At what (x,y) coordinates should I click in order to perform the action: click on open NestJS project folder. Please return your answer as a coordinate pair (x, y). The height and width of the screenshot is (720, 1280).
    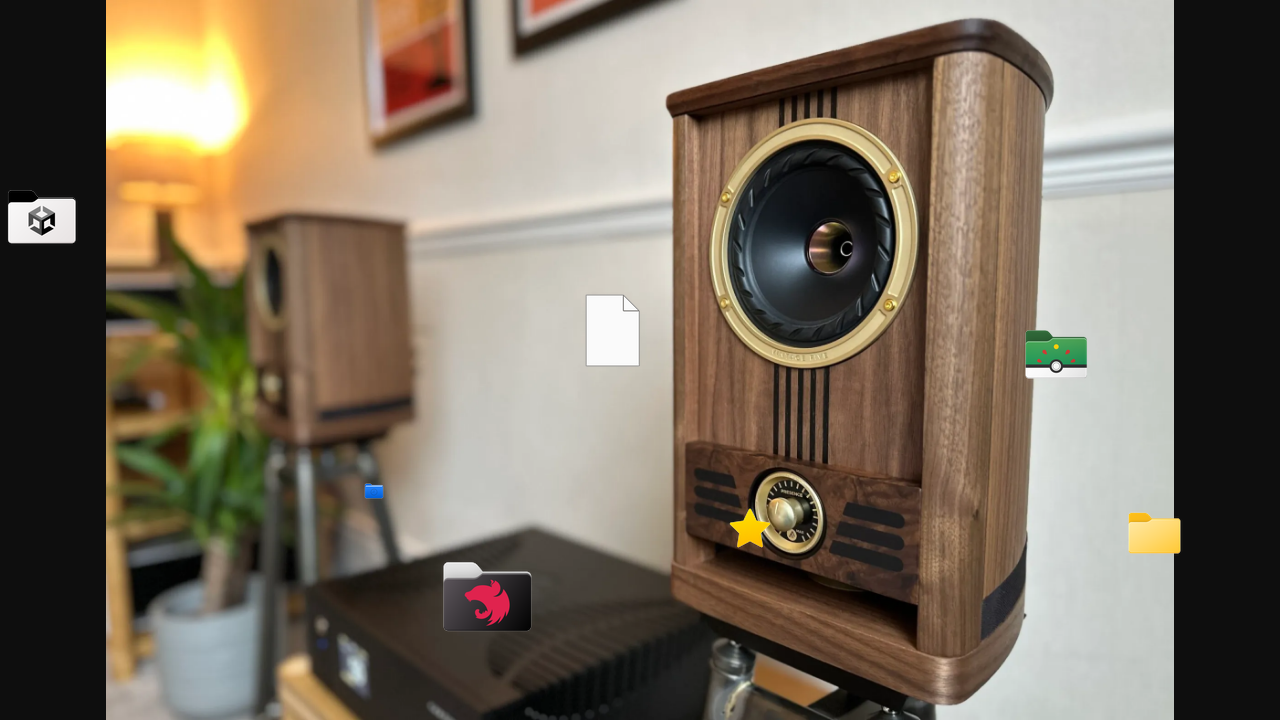
    Looking at the image, I should click on (487, 599).